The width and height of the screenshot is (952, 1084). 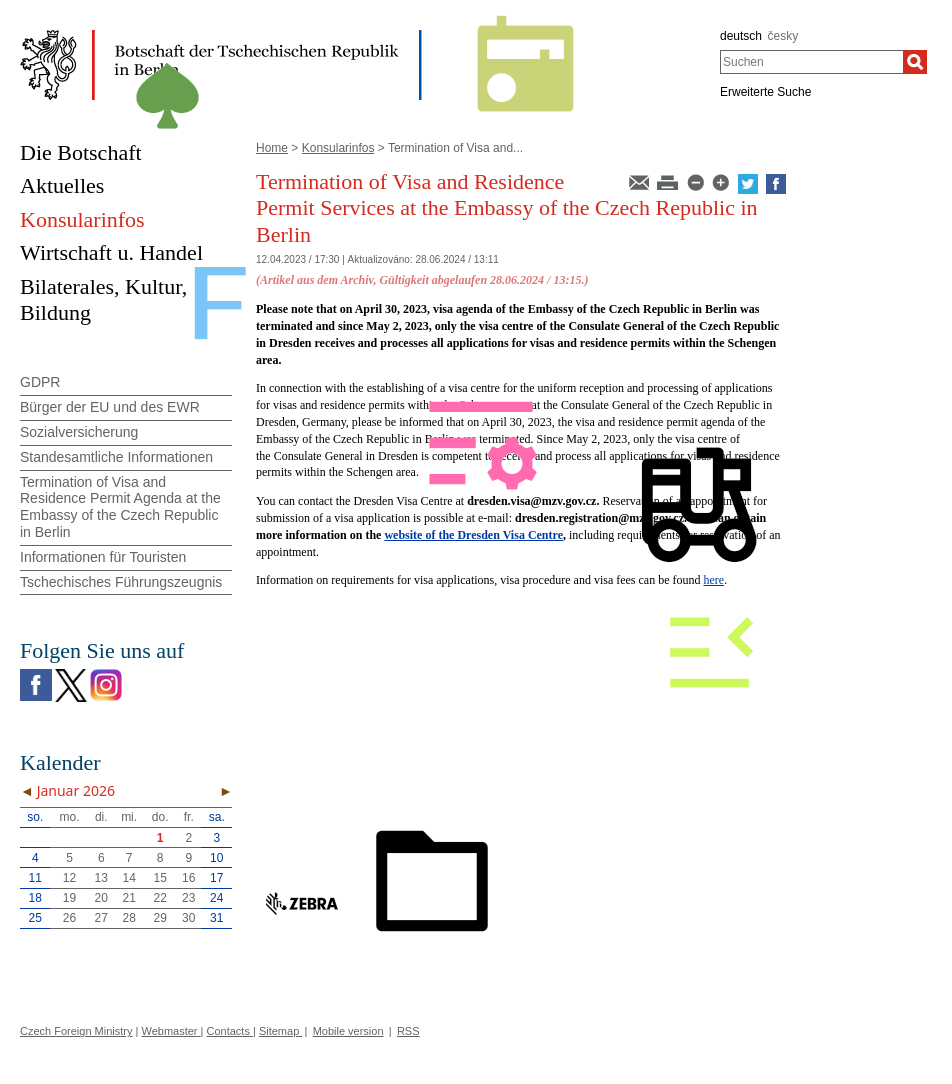 What do you see at coordinates (525, 68) in the screenshot?
I see `listen to radio or audio broadcasts` at bounding box center [525, 68].